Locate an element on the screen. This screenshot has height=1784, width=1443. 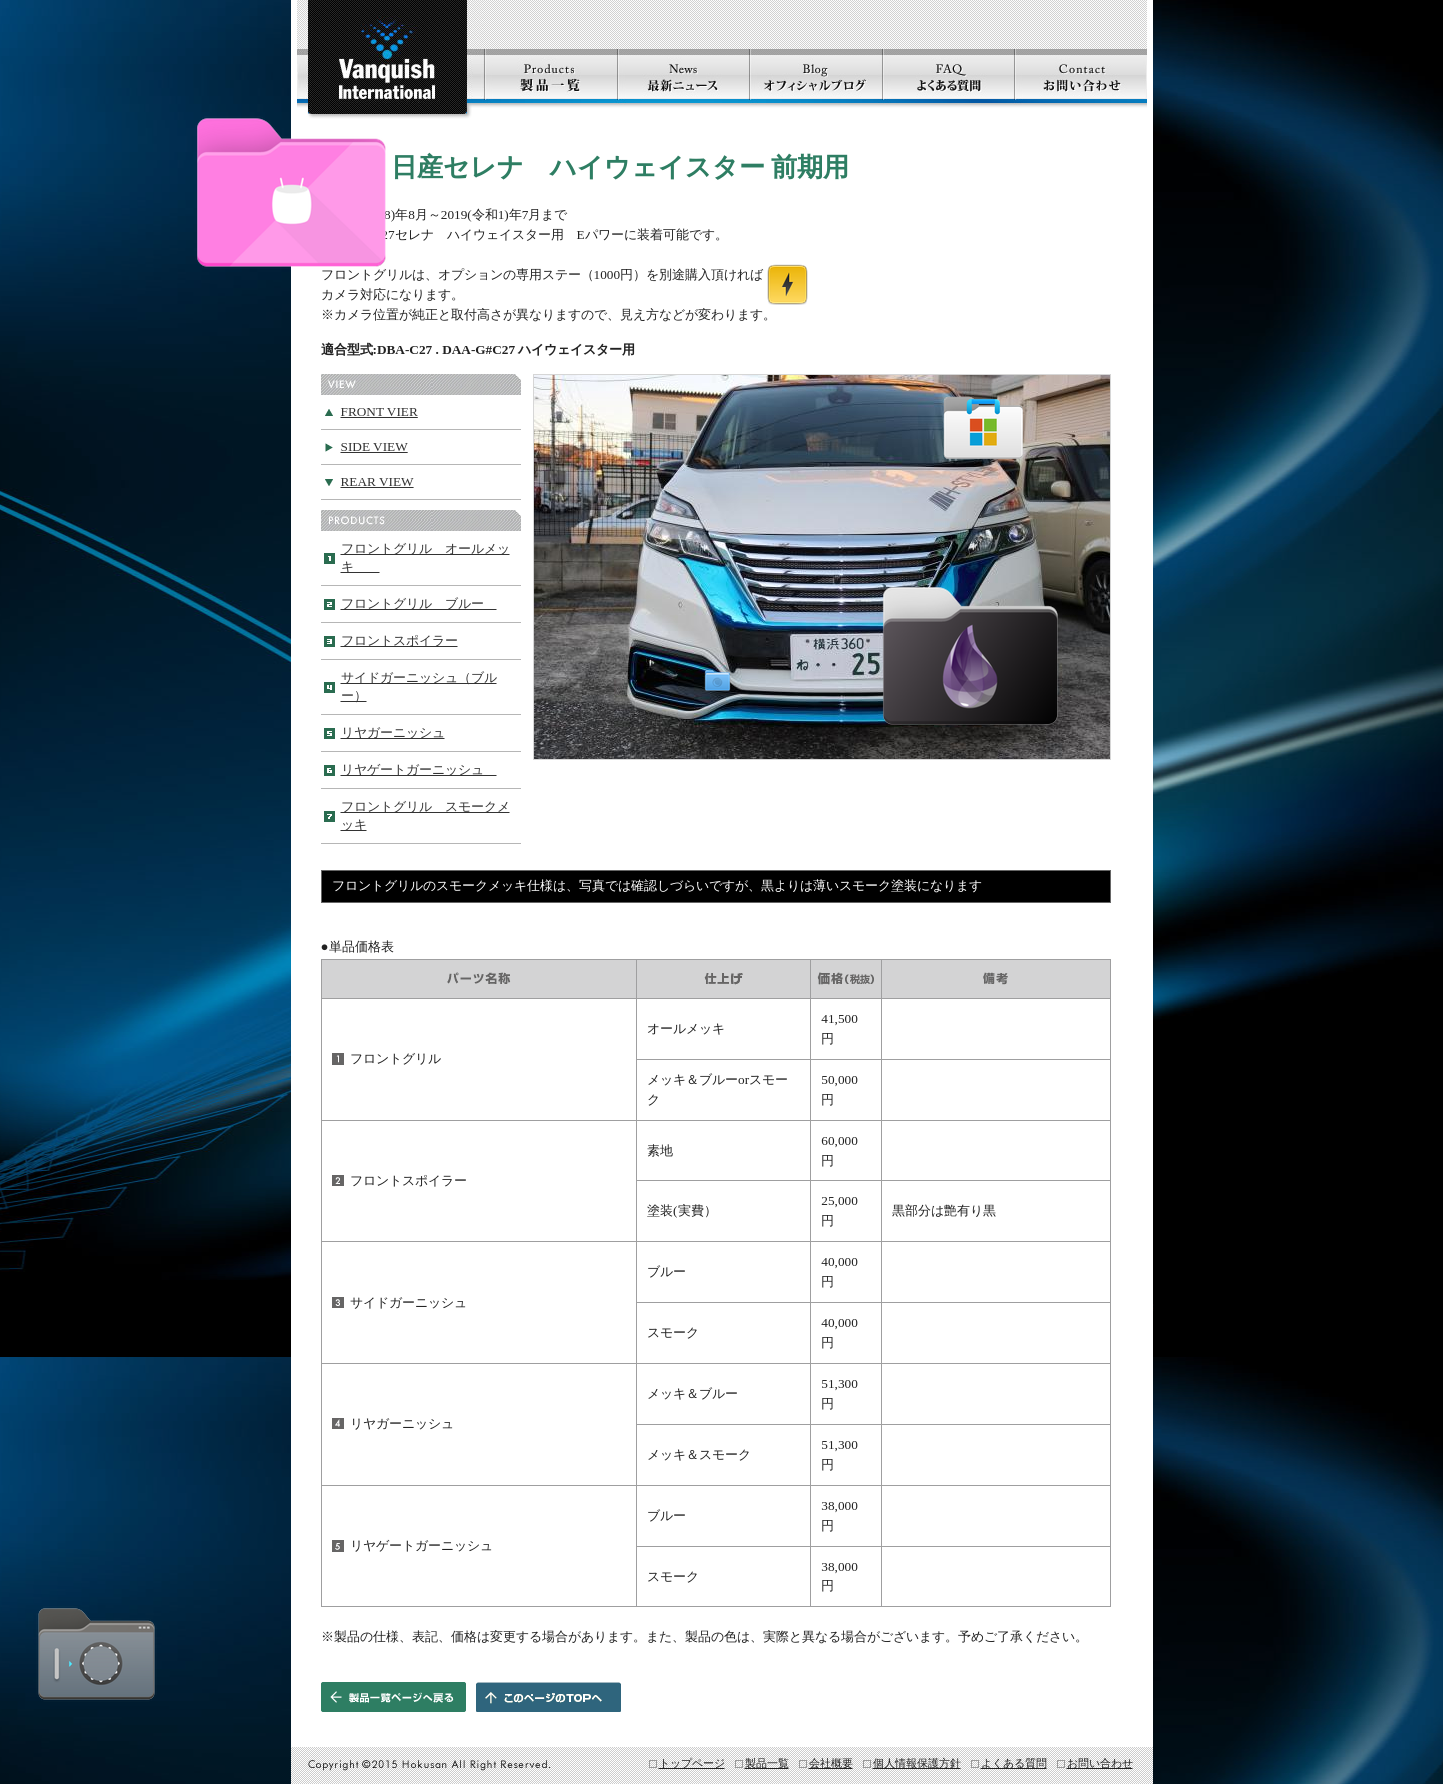
open microsoft store downloads folder is located at coordinates (983, 430).